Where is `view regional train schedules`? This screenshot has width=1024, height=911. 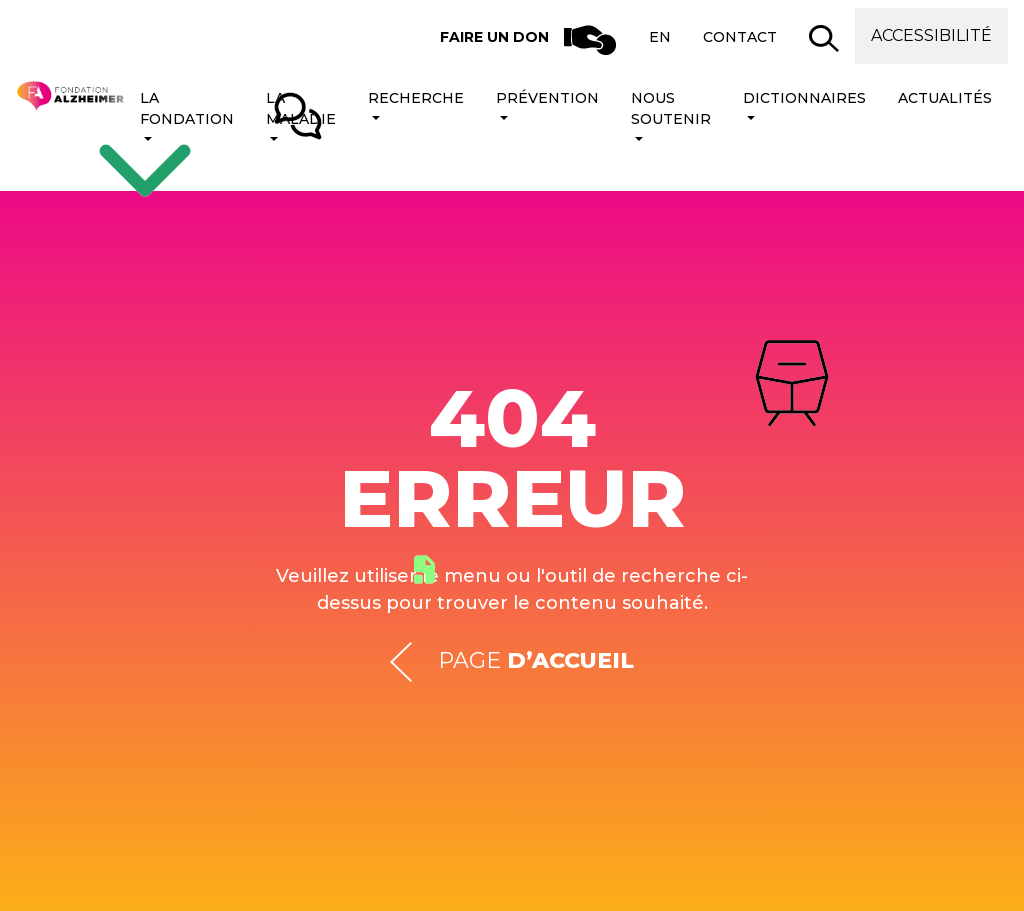 view regional train schedules is located at coordinates (792, 380).